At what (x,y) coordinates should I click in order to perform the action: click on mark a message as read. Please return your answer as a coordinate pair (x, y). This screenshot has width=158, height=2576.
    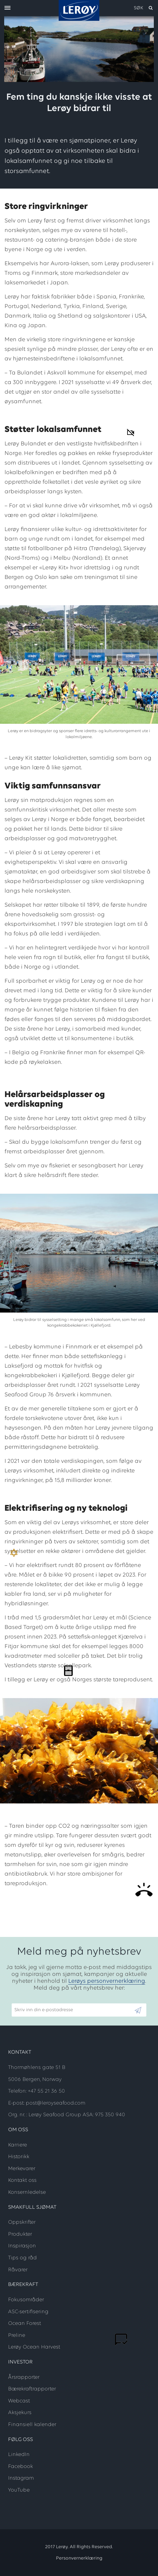
    Looking at the image, I should click on (121, 2340).